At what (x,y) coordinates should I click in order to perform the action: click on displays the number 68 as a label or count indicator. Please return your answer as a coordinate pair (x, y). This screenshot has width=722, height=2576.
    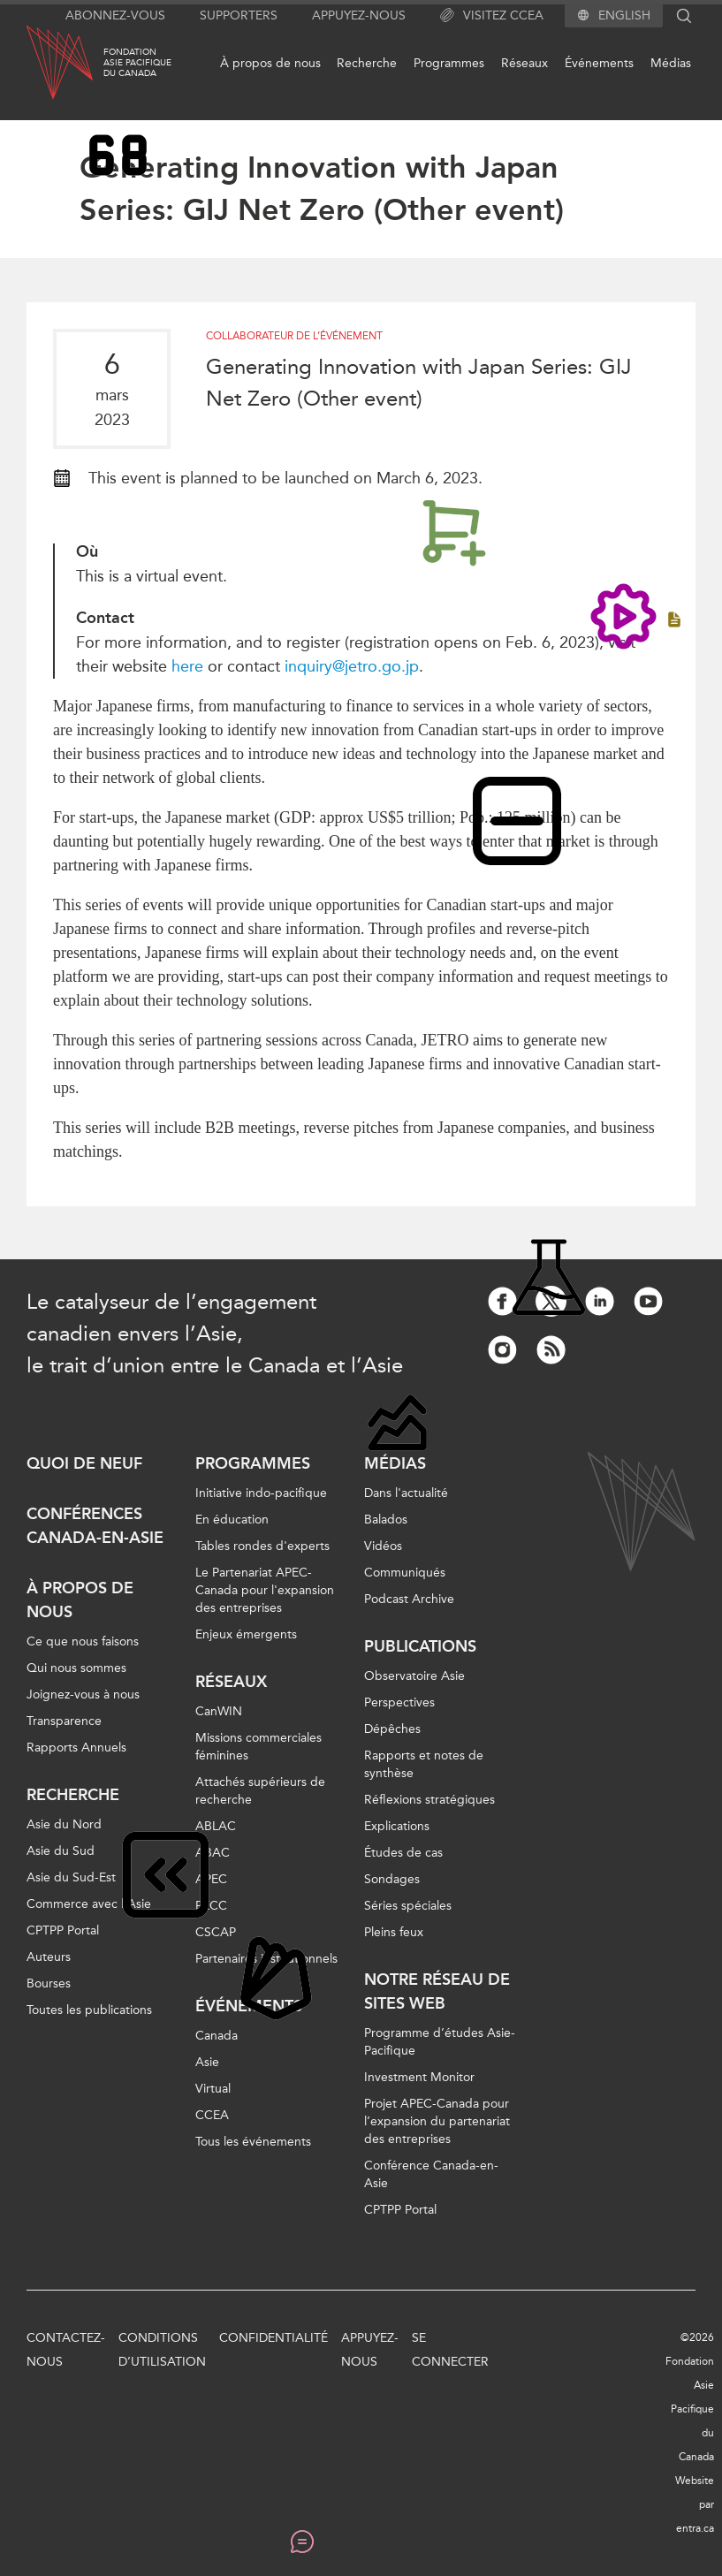
    Looking at the image, I should click on (118, 155).